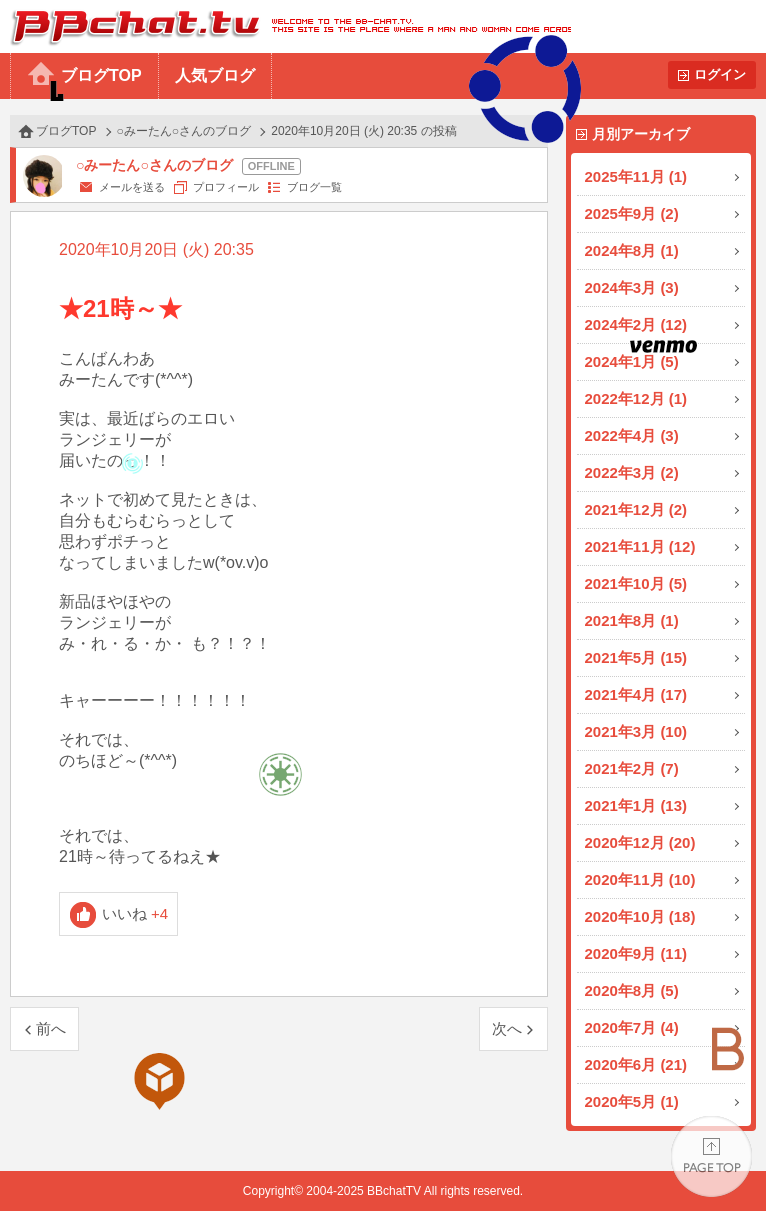  I want to click on open the venmo app, so click(663, 346).